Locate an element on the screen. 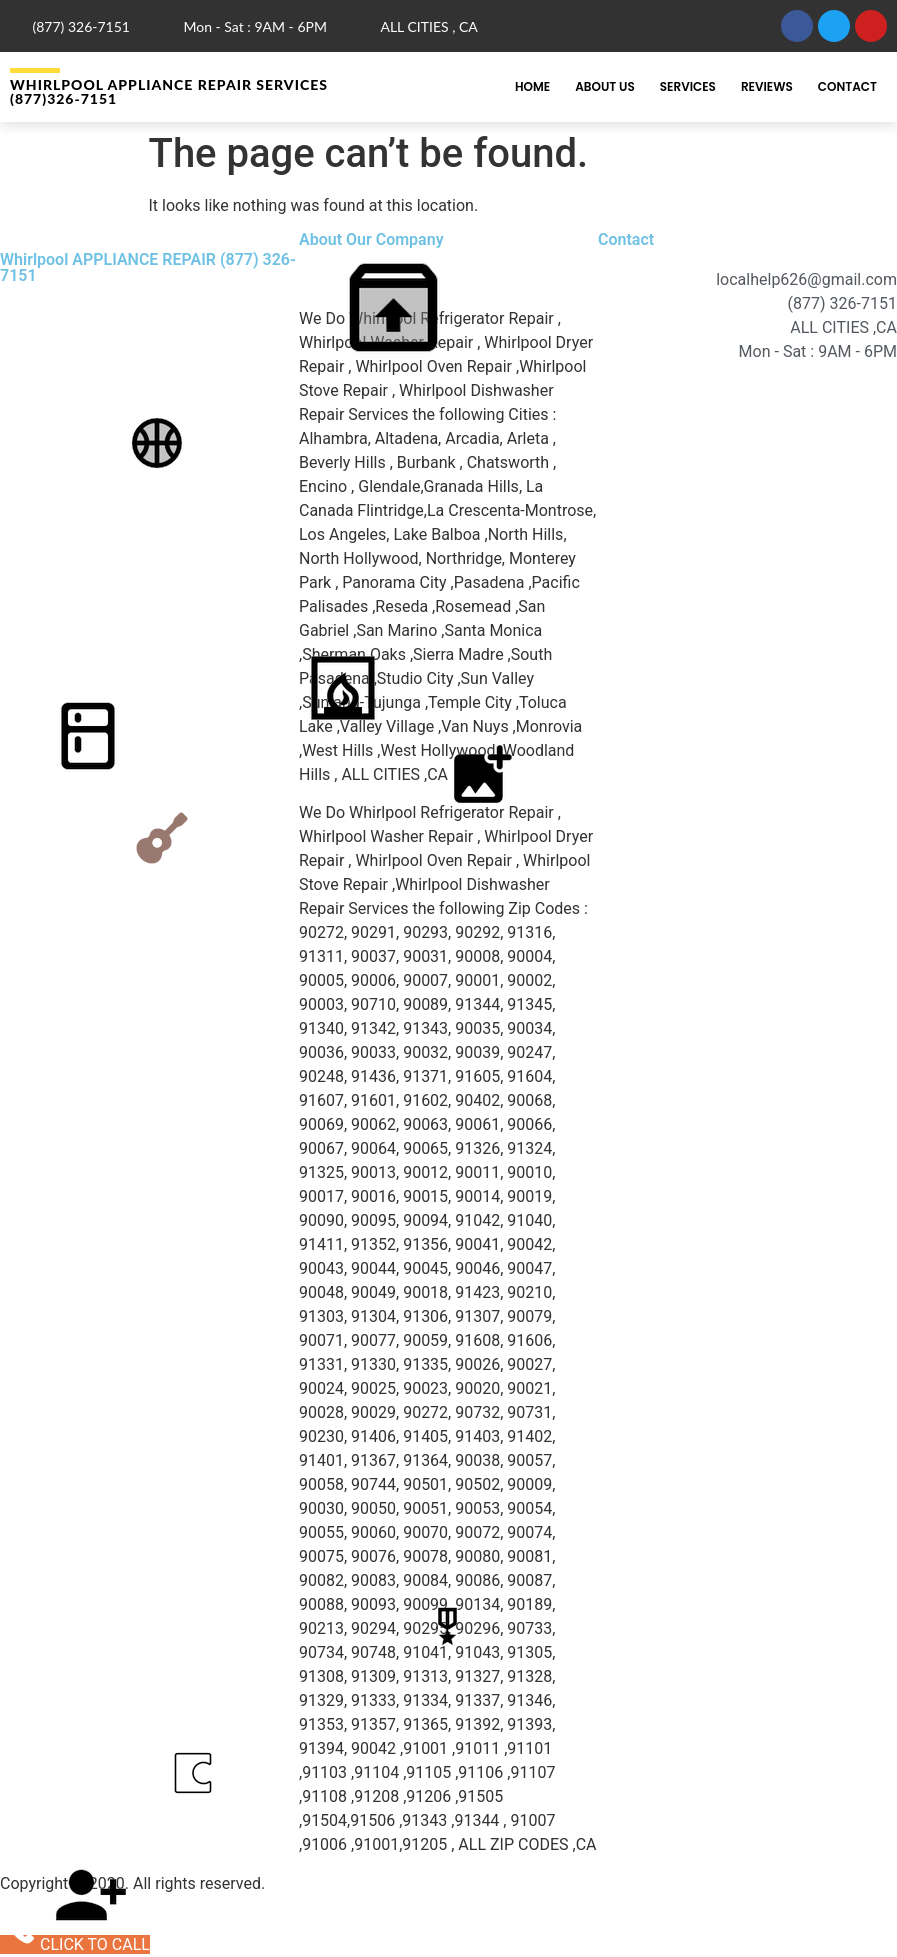 The image size is (897, 1957). add a new contact or friend is located at coordinates (91, 1895).